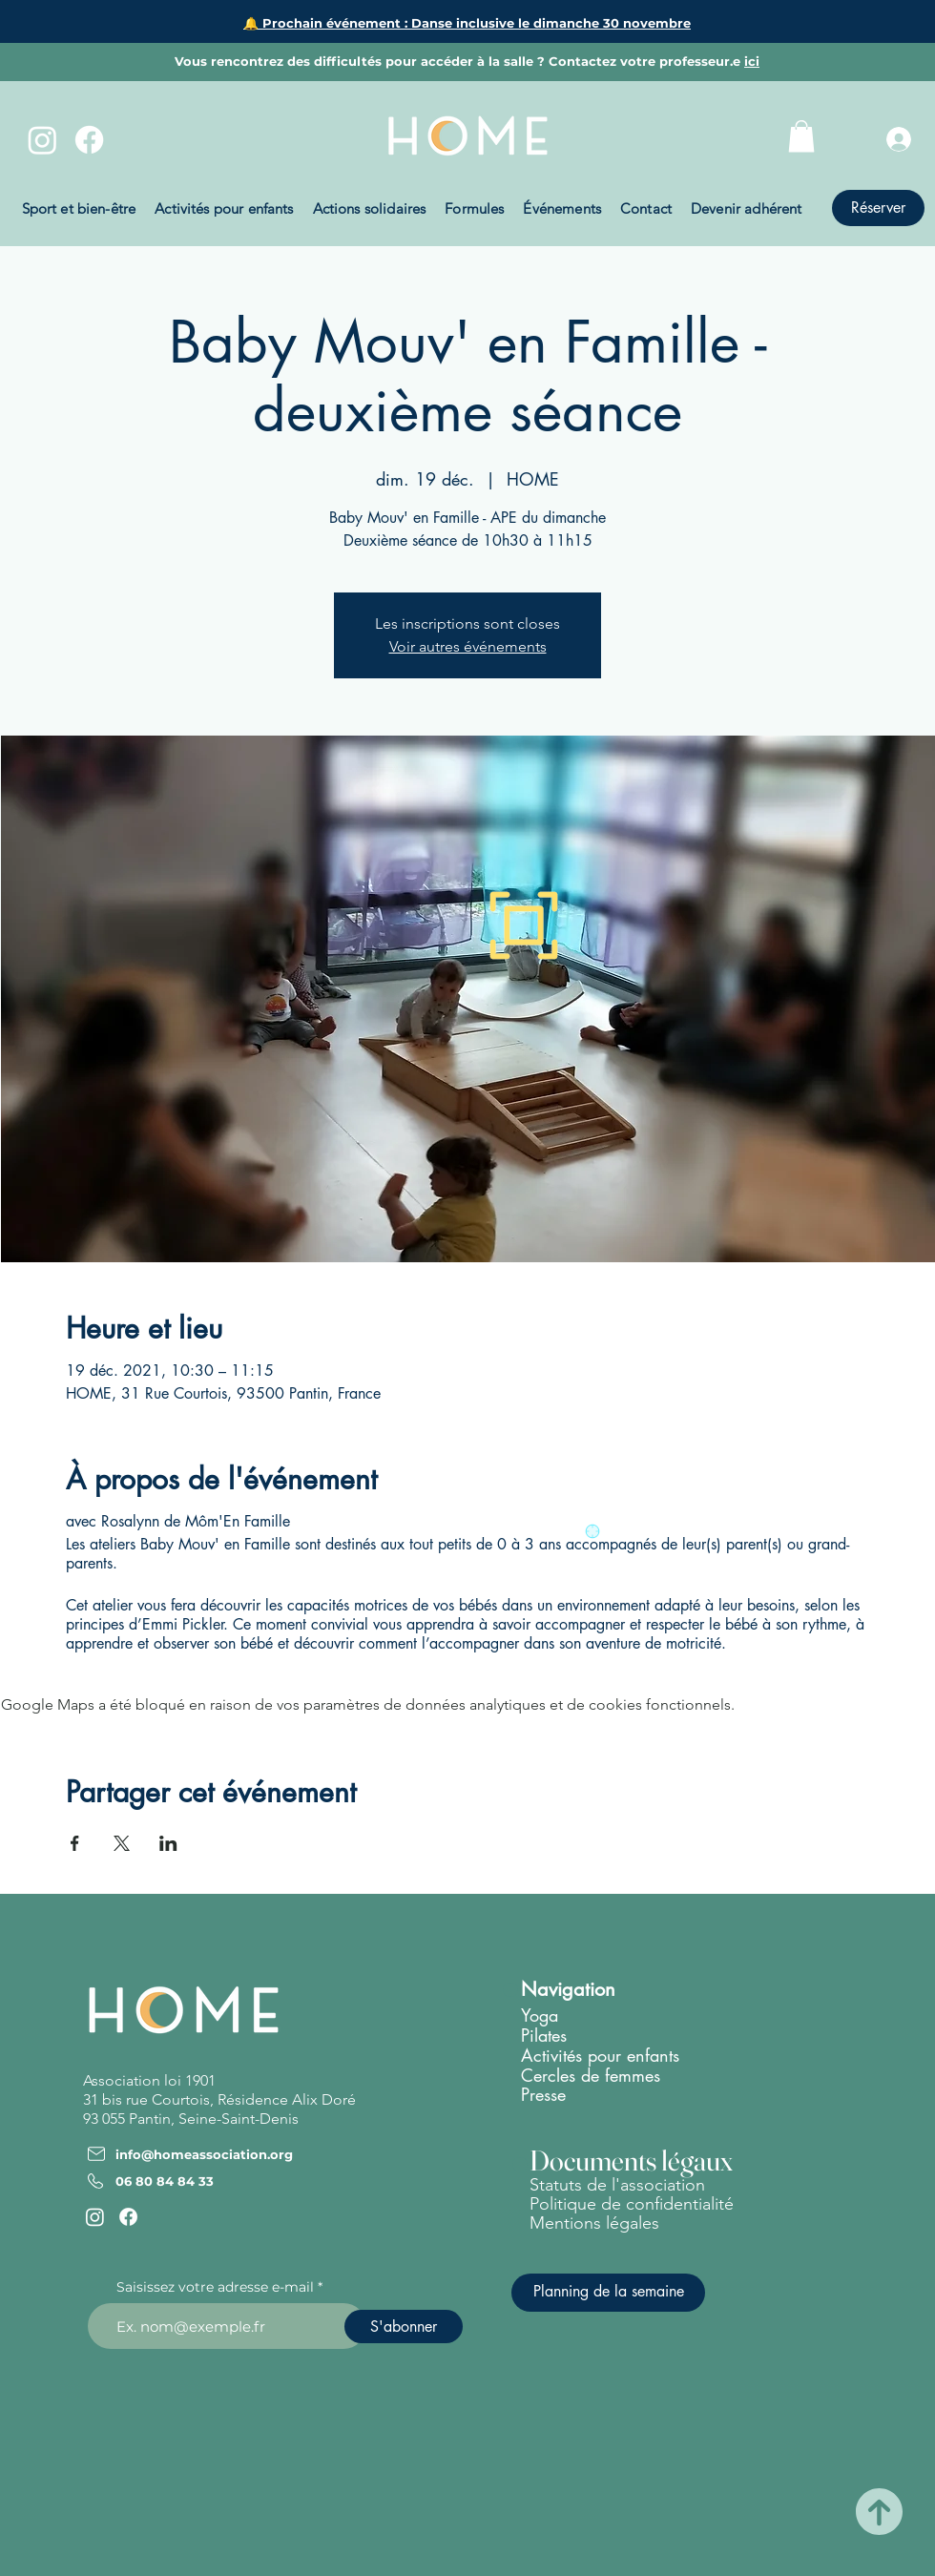 The height and width of the screenshot is (2576, 935). Describe the element at coordinates (592, 1531) in the screenshot. I see `center map on current location` at that location.